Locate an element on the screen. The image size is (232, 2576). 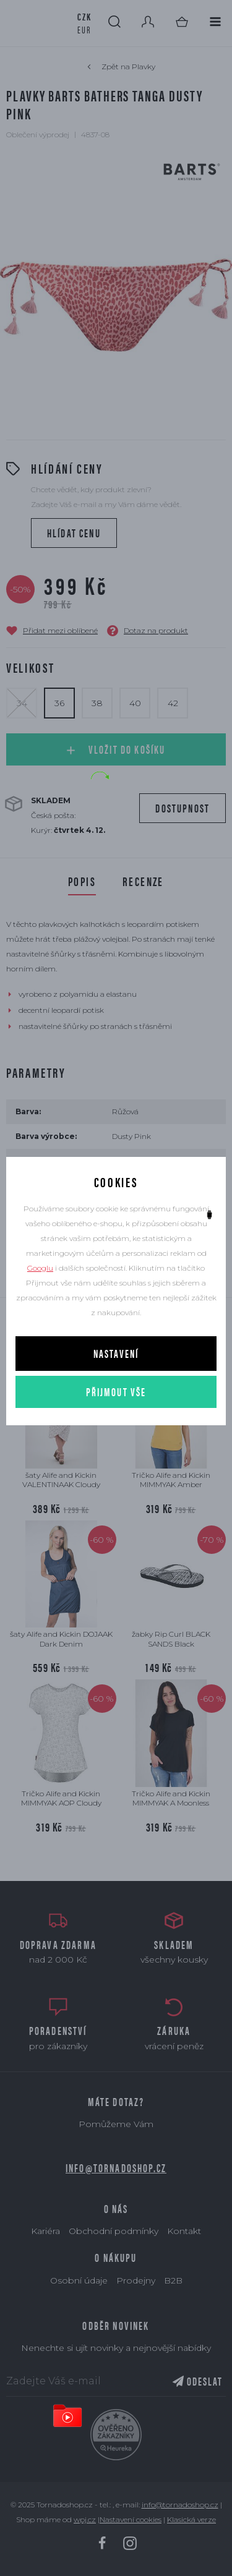
redo the last undone action is located at coordinates (100, 775).